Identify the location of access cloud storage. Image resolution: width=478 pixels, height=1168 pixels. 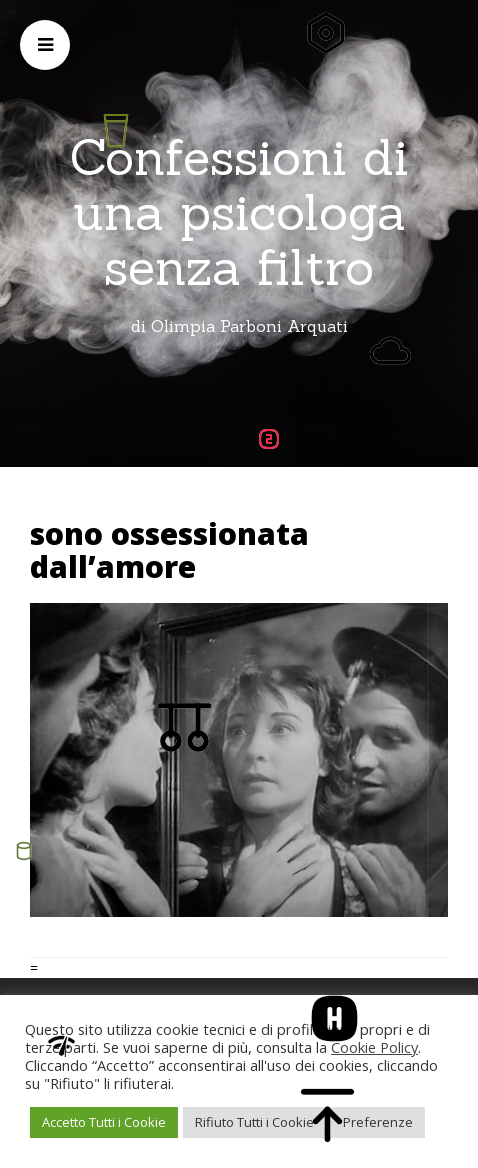
(390, 350).